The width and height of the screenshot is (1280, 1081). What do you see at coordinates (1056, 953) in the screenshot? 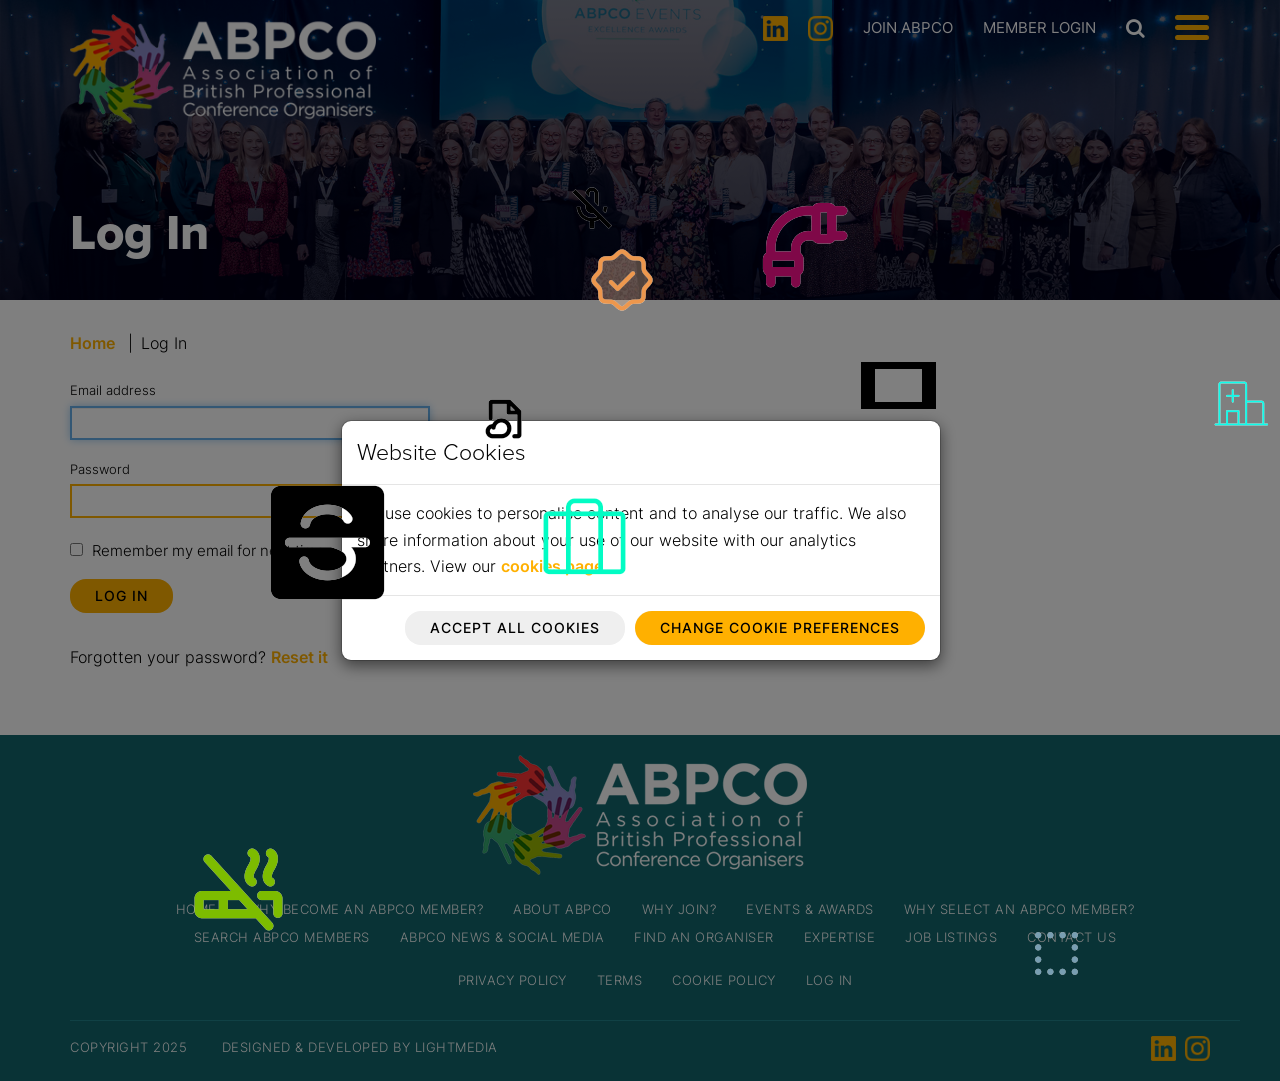
I see `remove all borders from selected cells` at bounding box center [1056, 953].